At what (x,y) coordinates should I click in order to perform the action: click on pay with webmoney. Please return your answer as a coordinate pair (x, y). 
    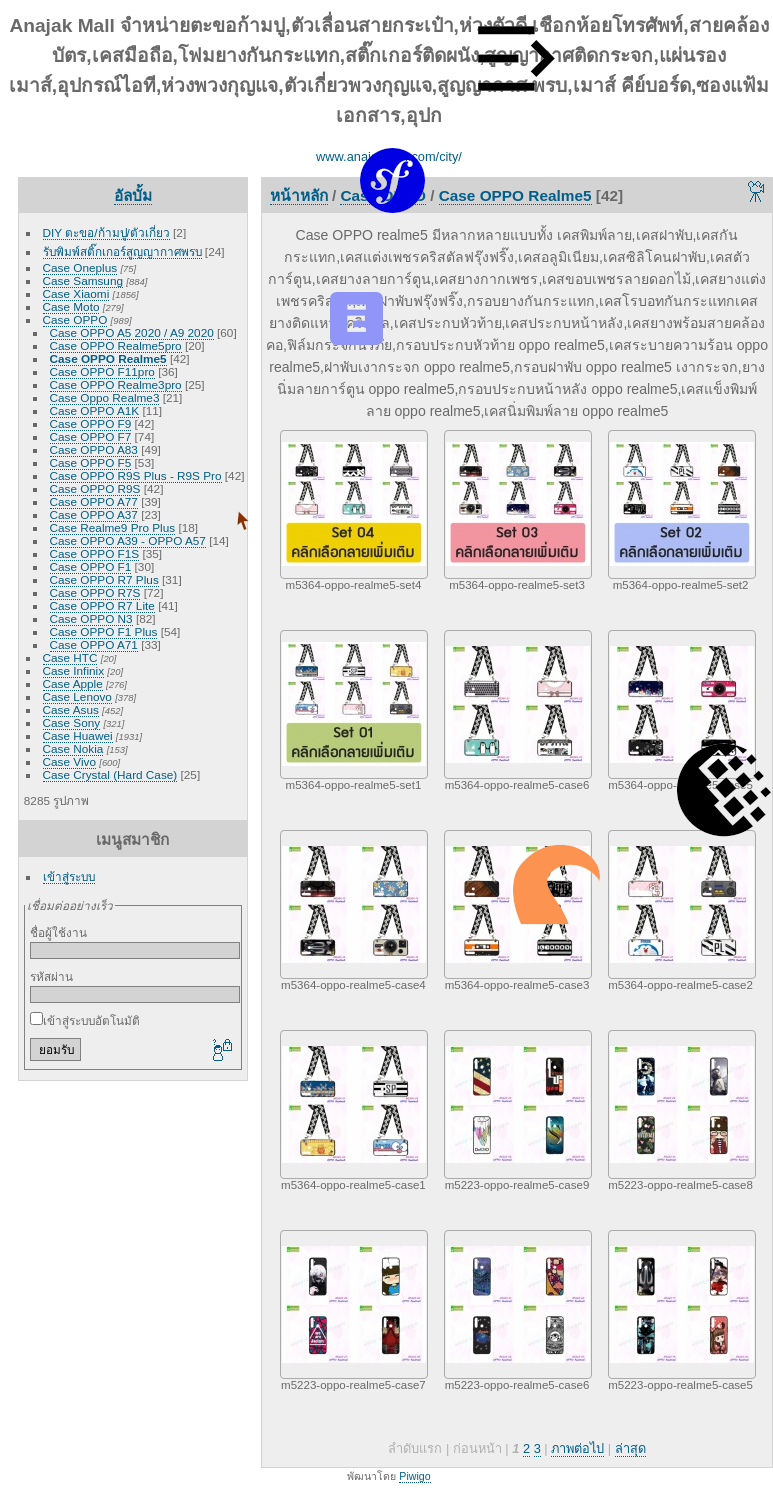
    Looking at the image, I should click on (724, 790).